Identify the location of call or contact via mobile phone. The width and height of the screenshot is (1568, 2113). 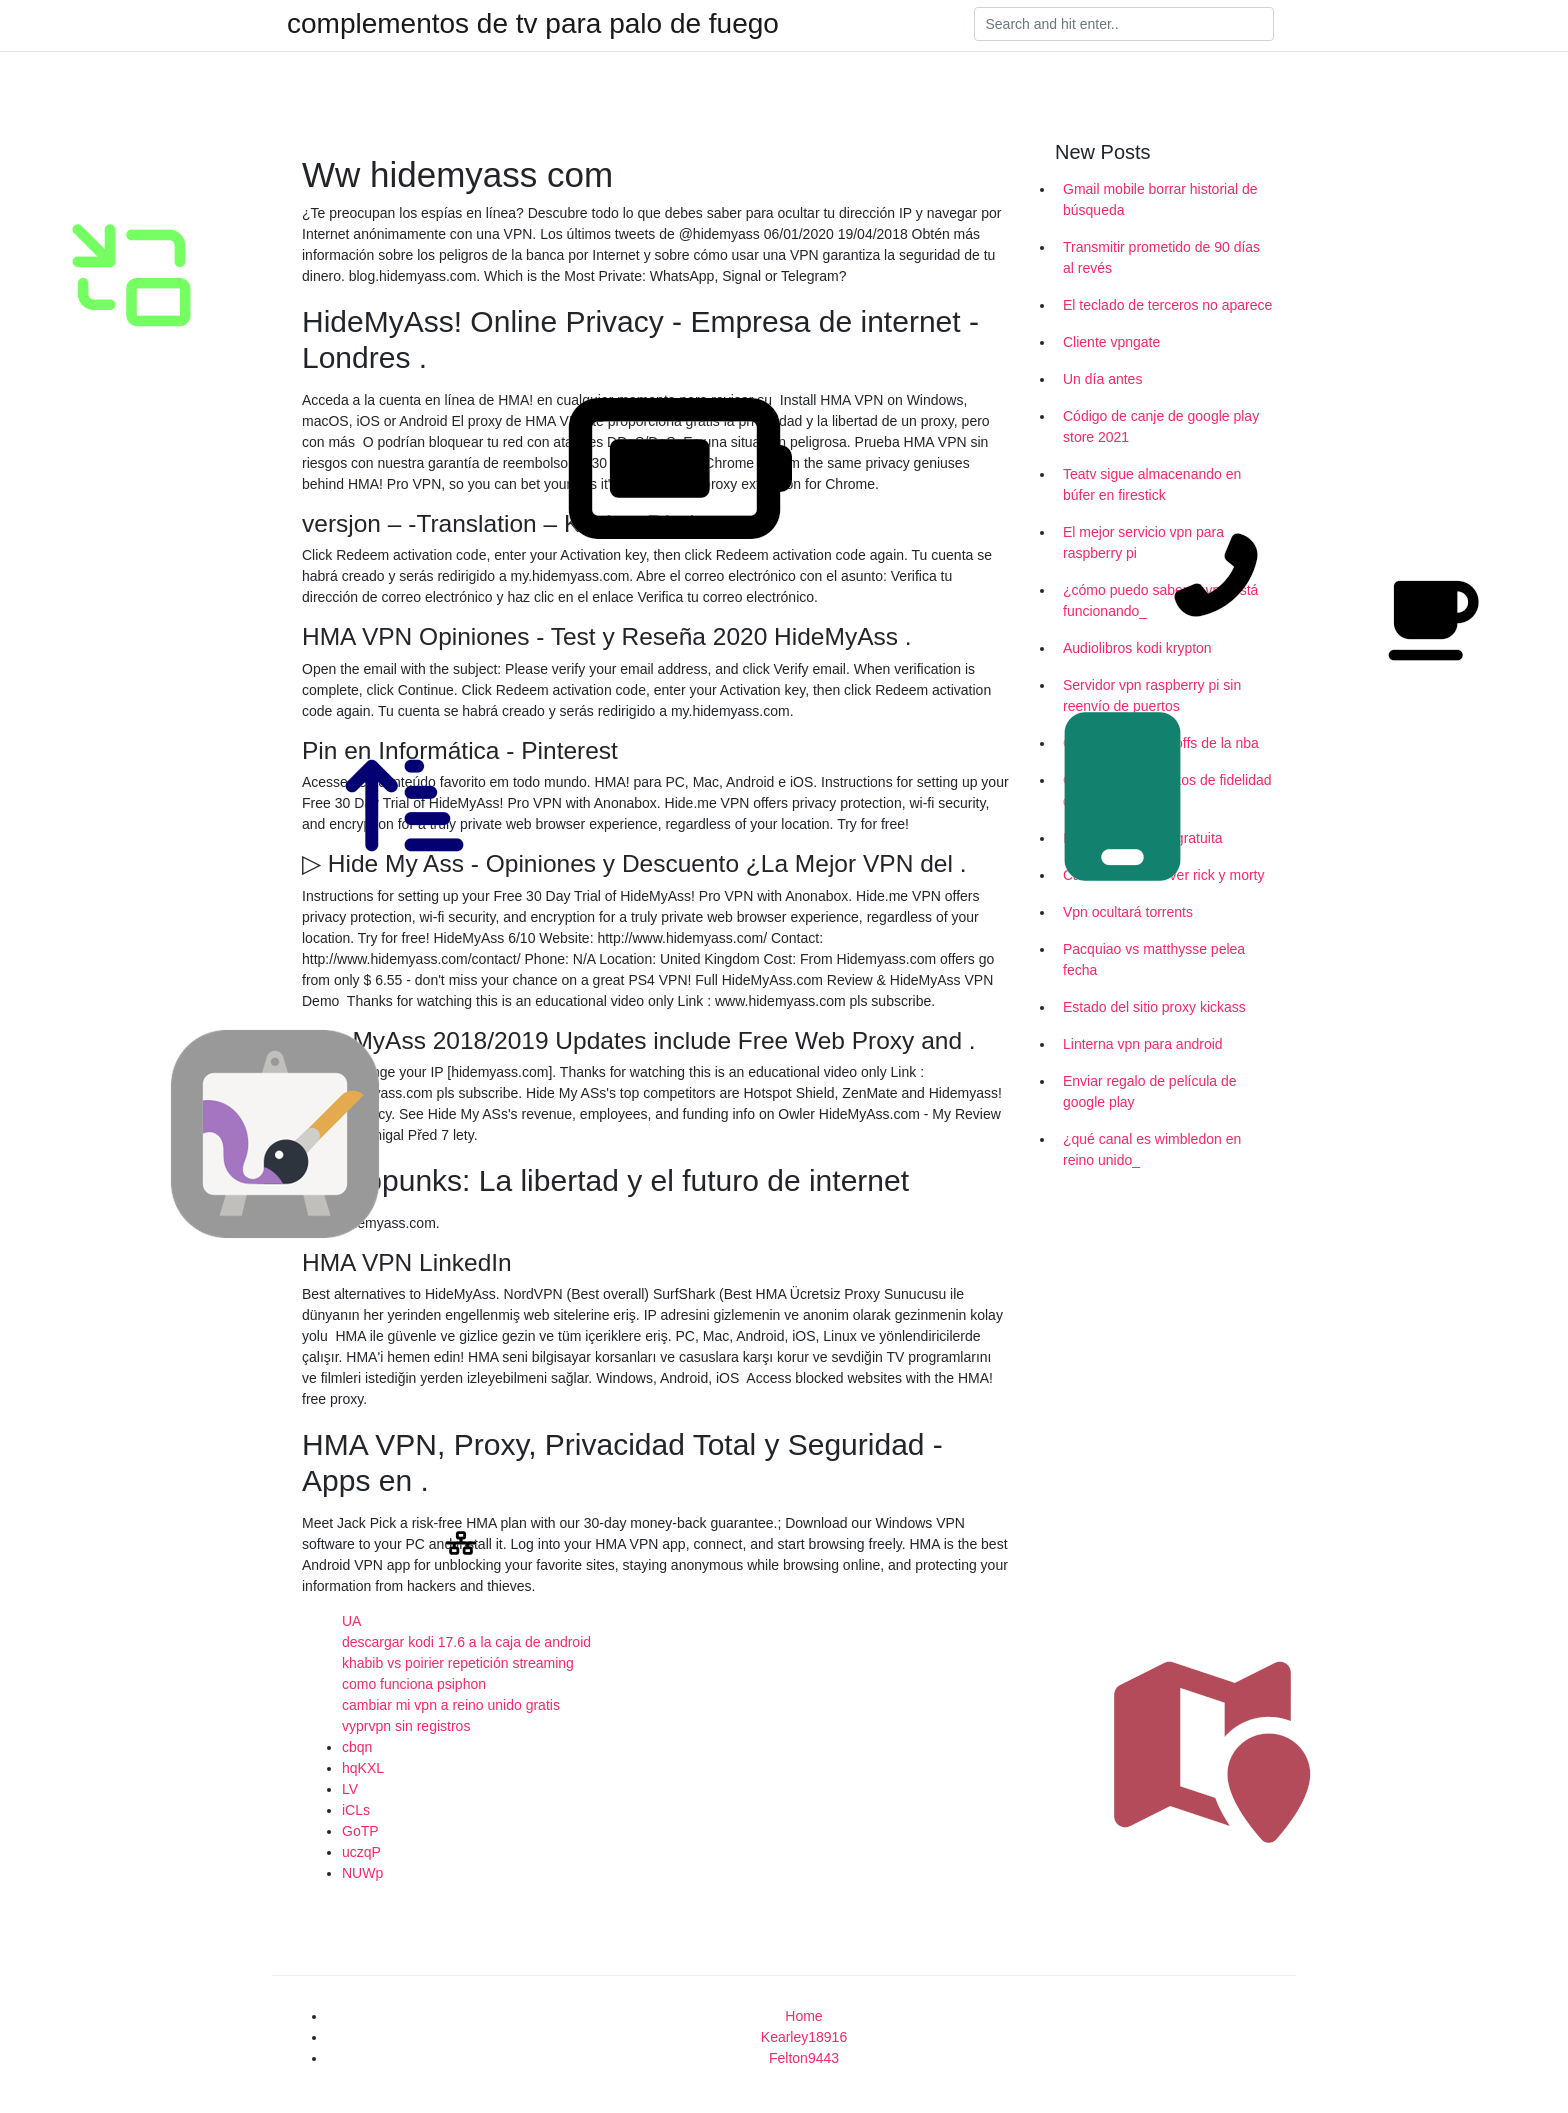
(1122, 796).